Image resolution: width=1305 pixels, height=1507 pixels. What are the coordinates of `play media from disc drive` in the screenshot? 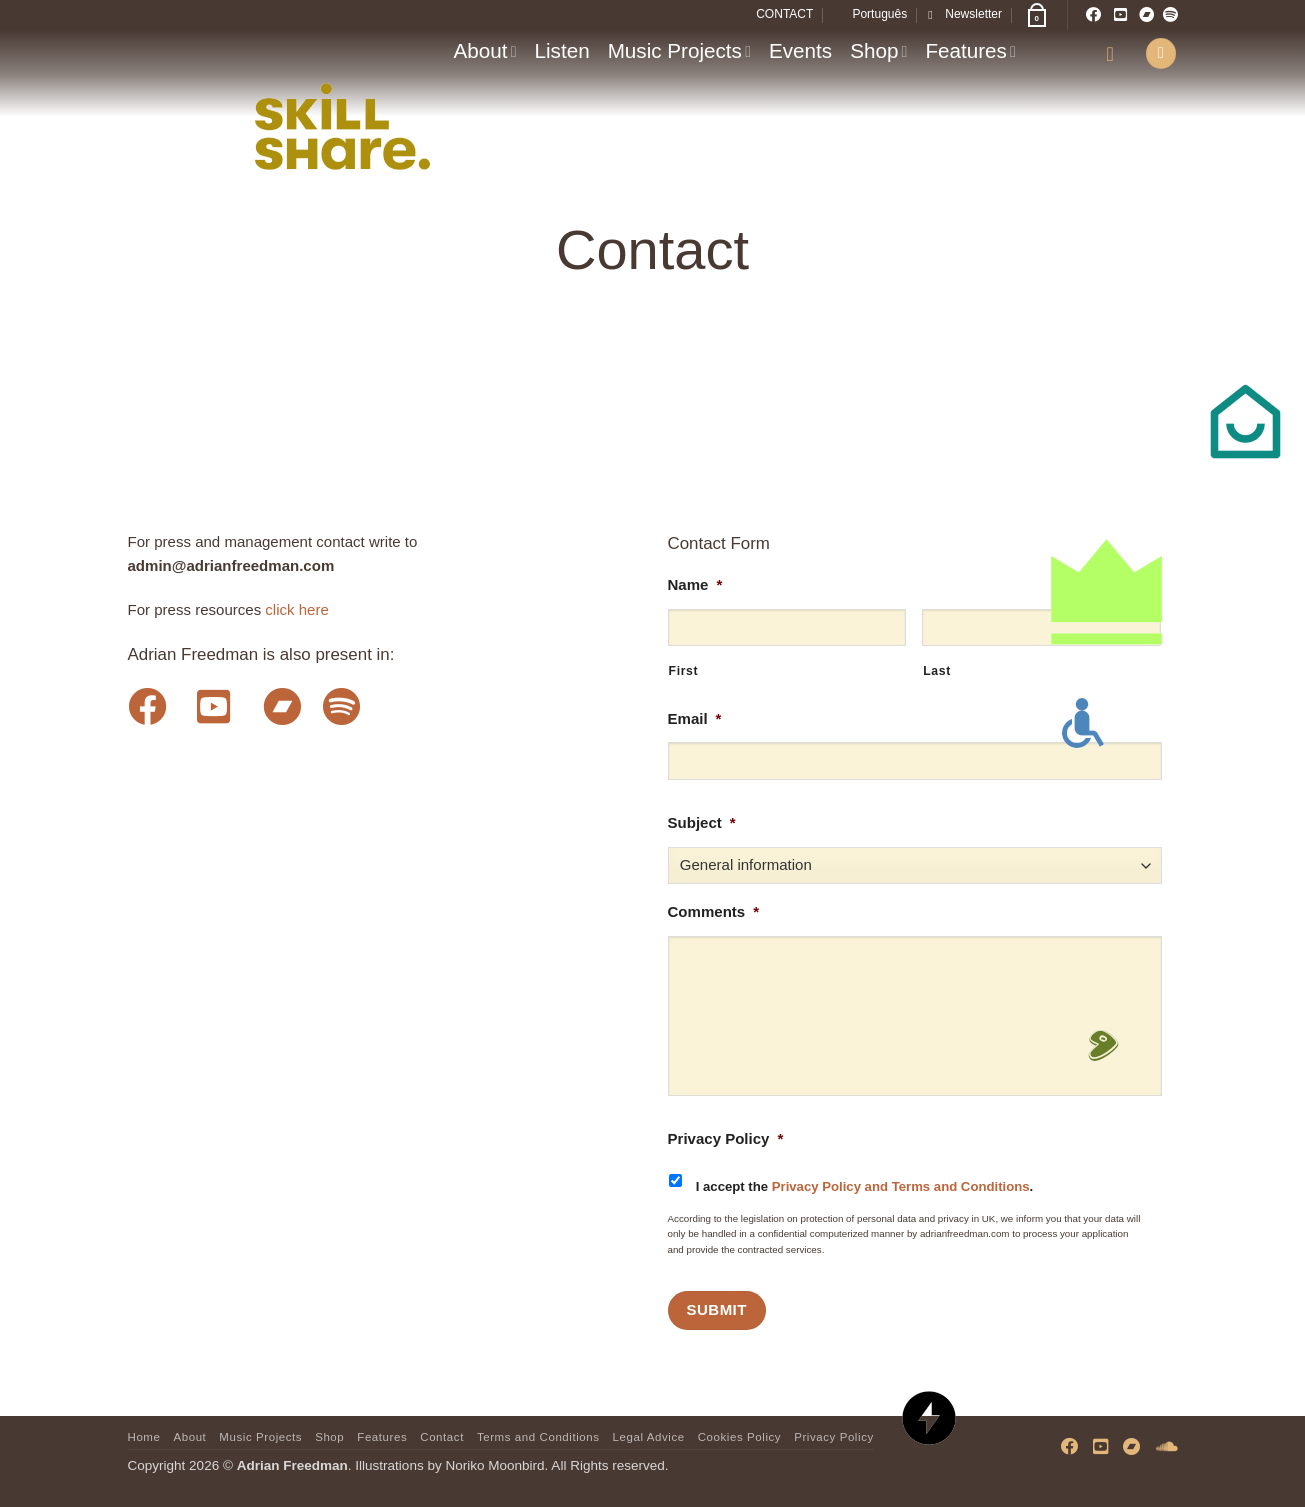 It's located at (929, 1418).